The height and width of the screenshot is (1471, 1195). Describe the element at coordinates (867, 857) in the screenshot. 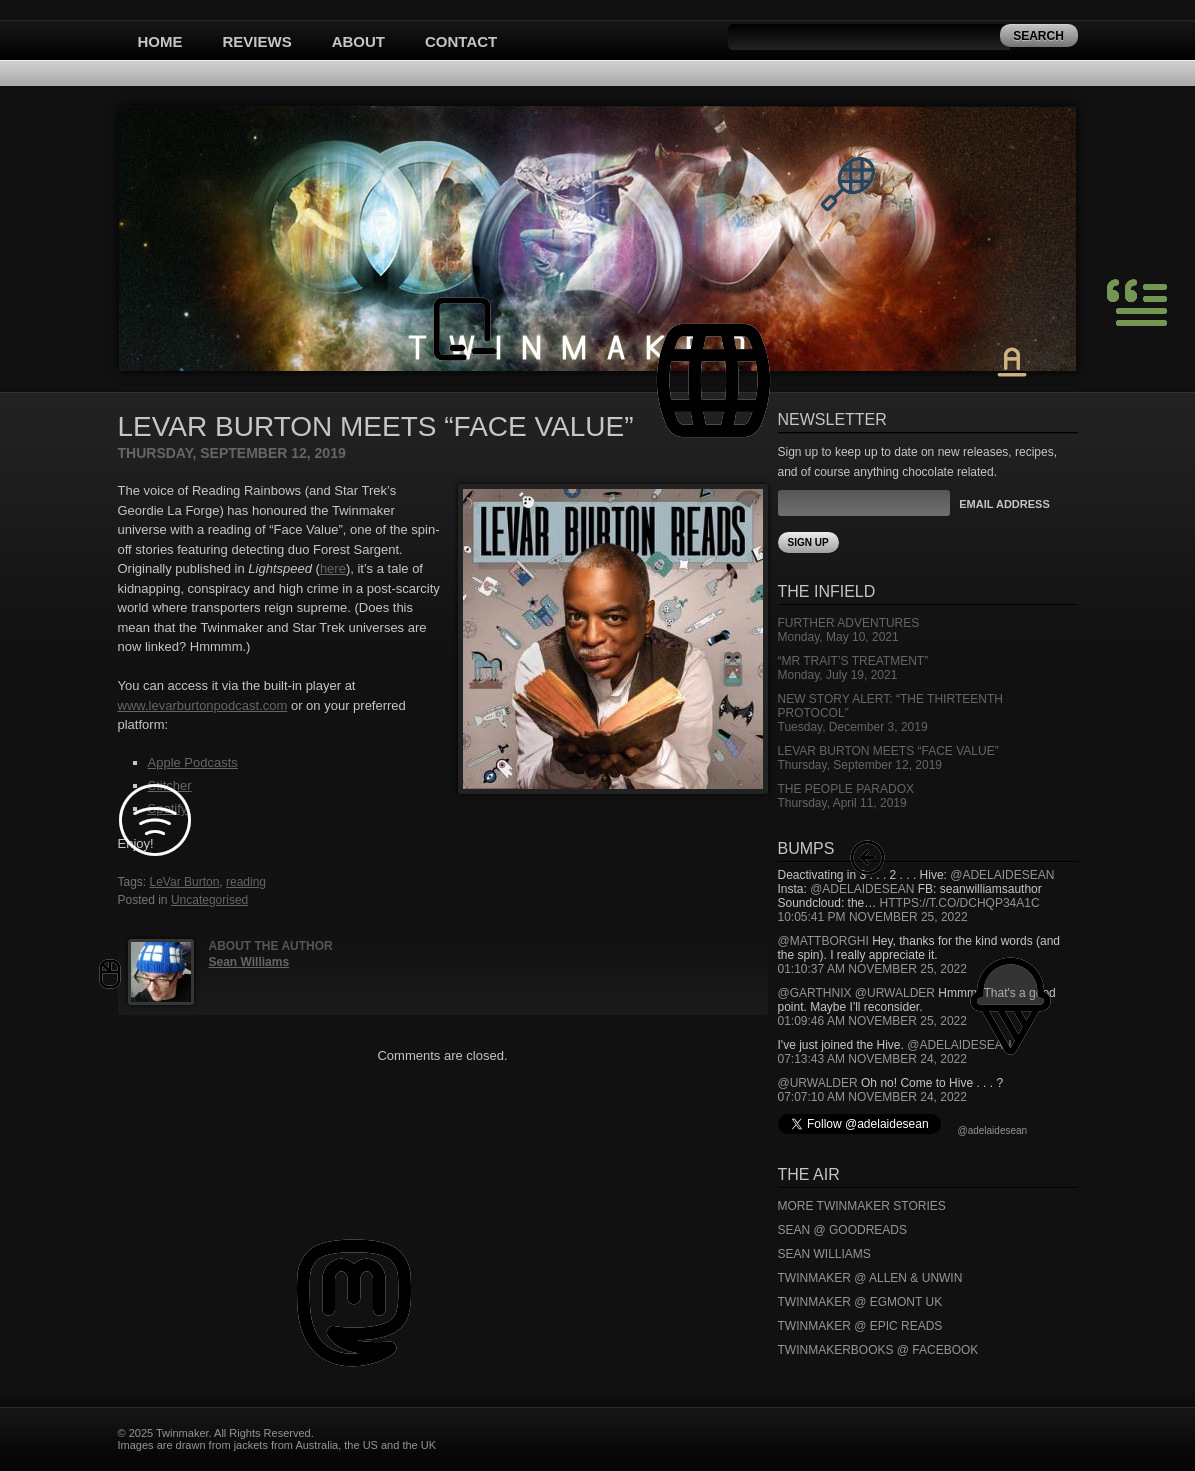

I see `go back to the previous screen` at that location.